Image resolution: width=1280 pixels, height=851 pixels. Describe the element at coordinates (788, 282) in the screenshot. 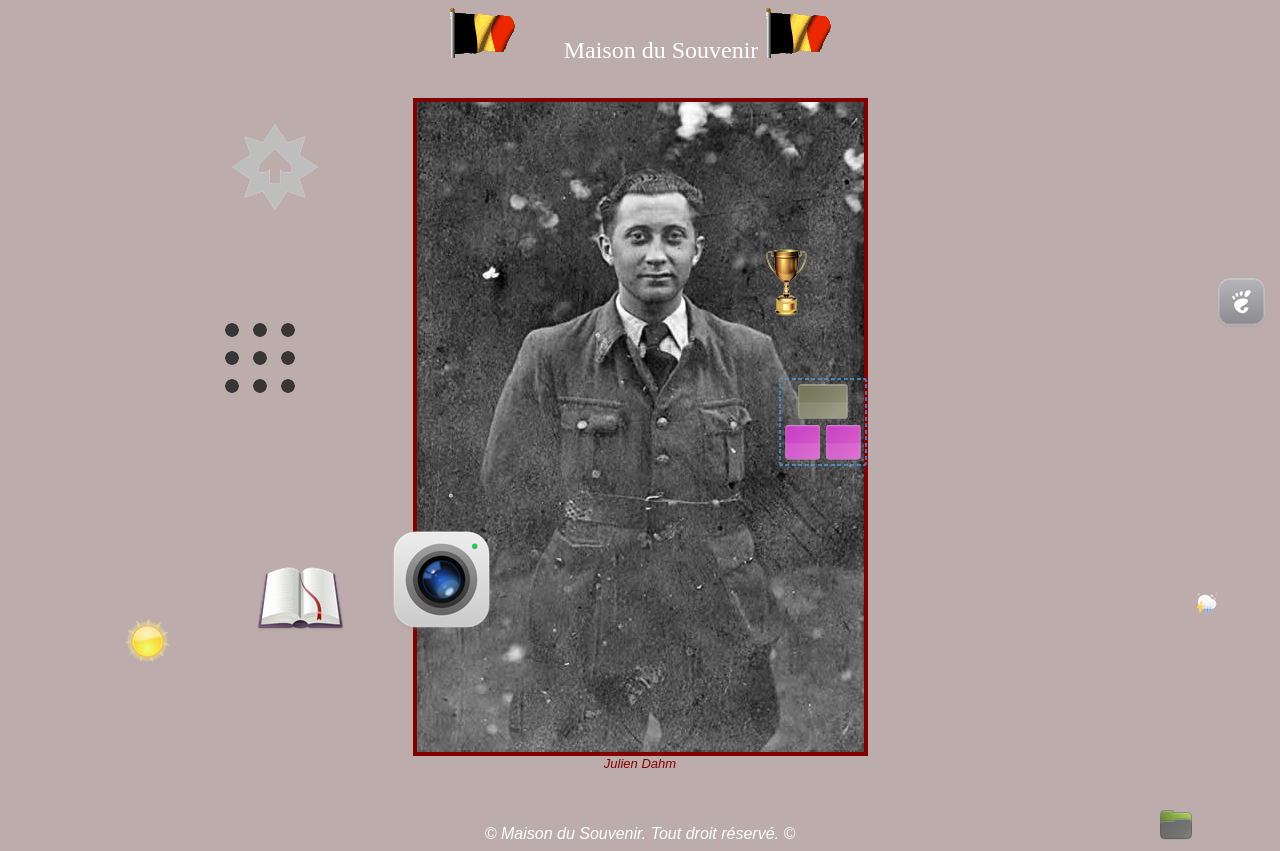

I see `indicates third place or bronze-tier achievement` at that location.